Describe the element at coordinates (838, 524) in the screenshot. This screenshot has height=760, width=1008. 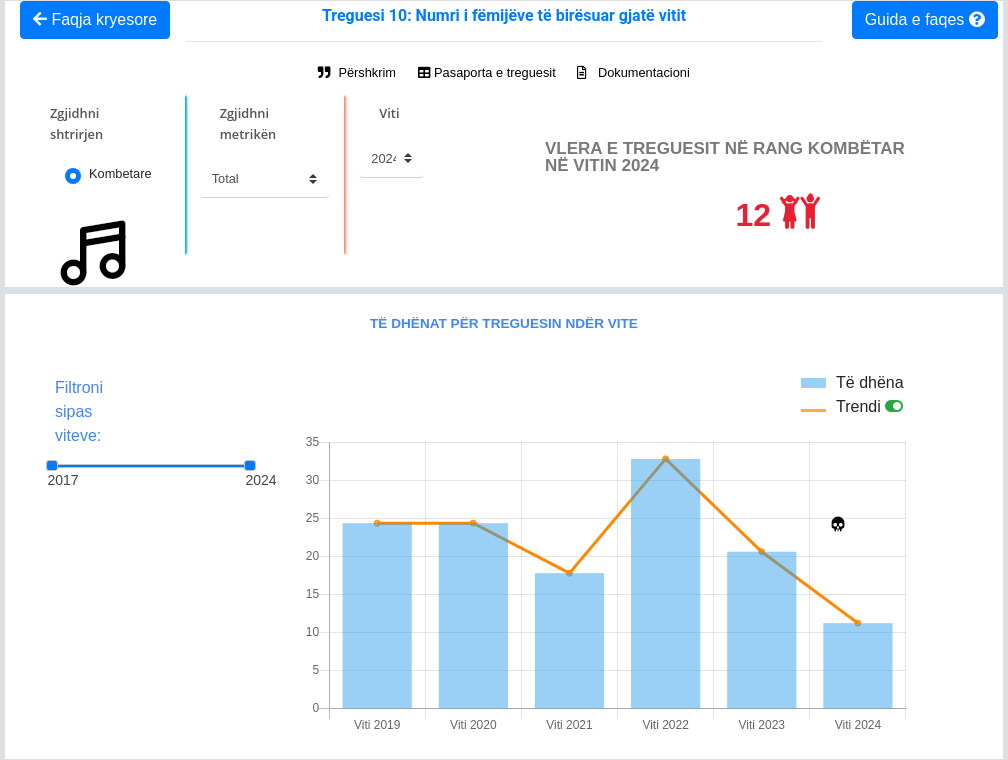
I see `indicates danger or hazardous content` at that location.